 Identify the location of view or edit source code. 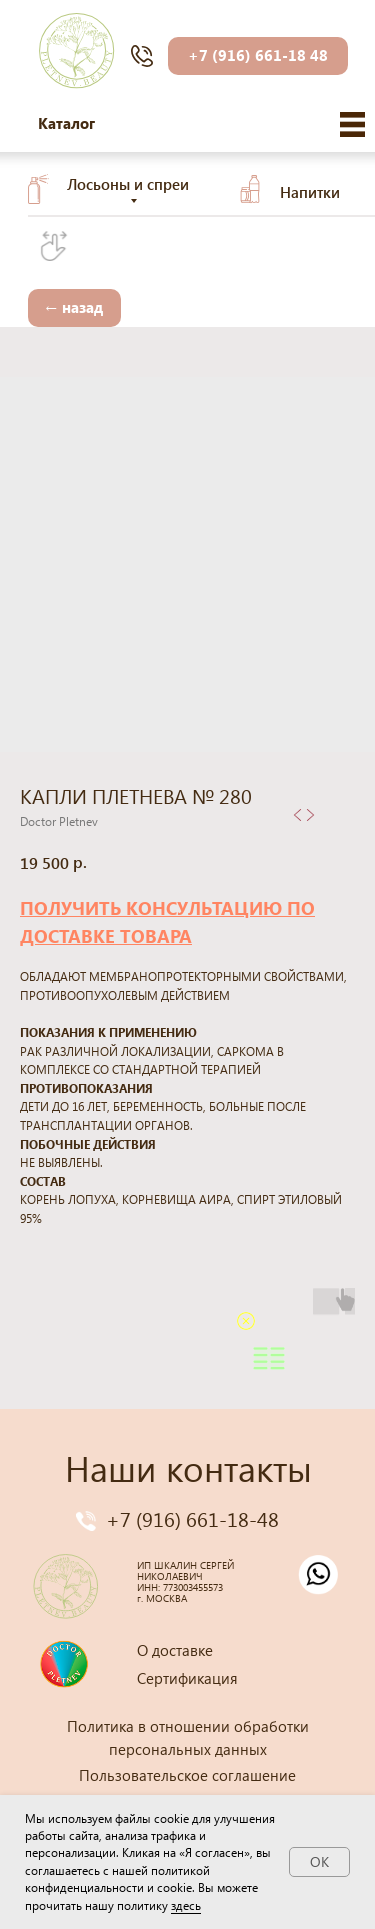
(304, 815).